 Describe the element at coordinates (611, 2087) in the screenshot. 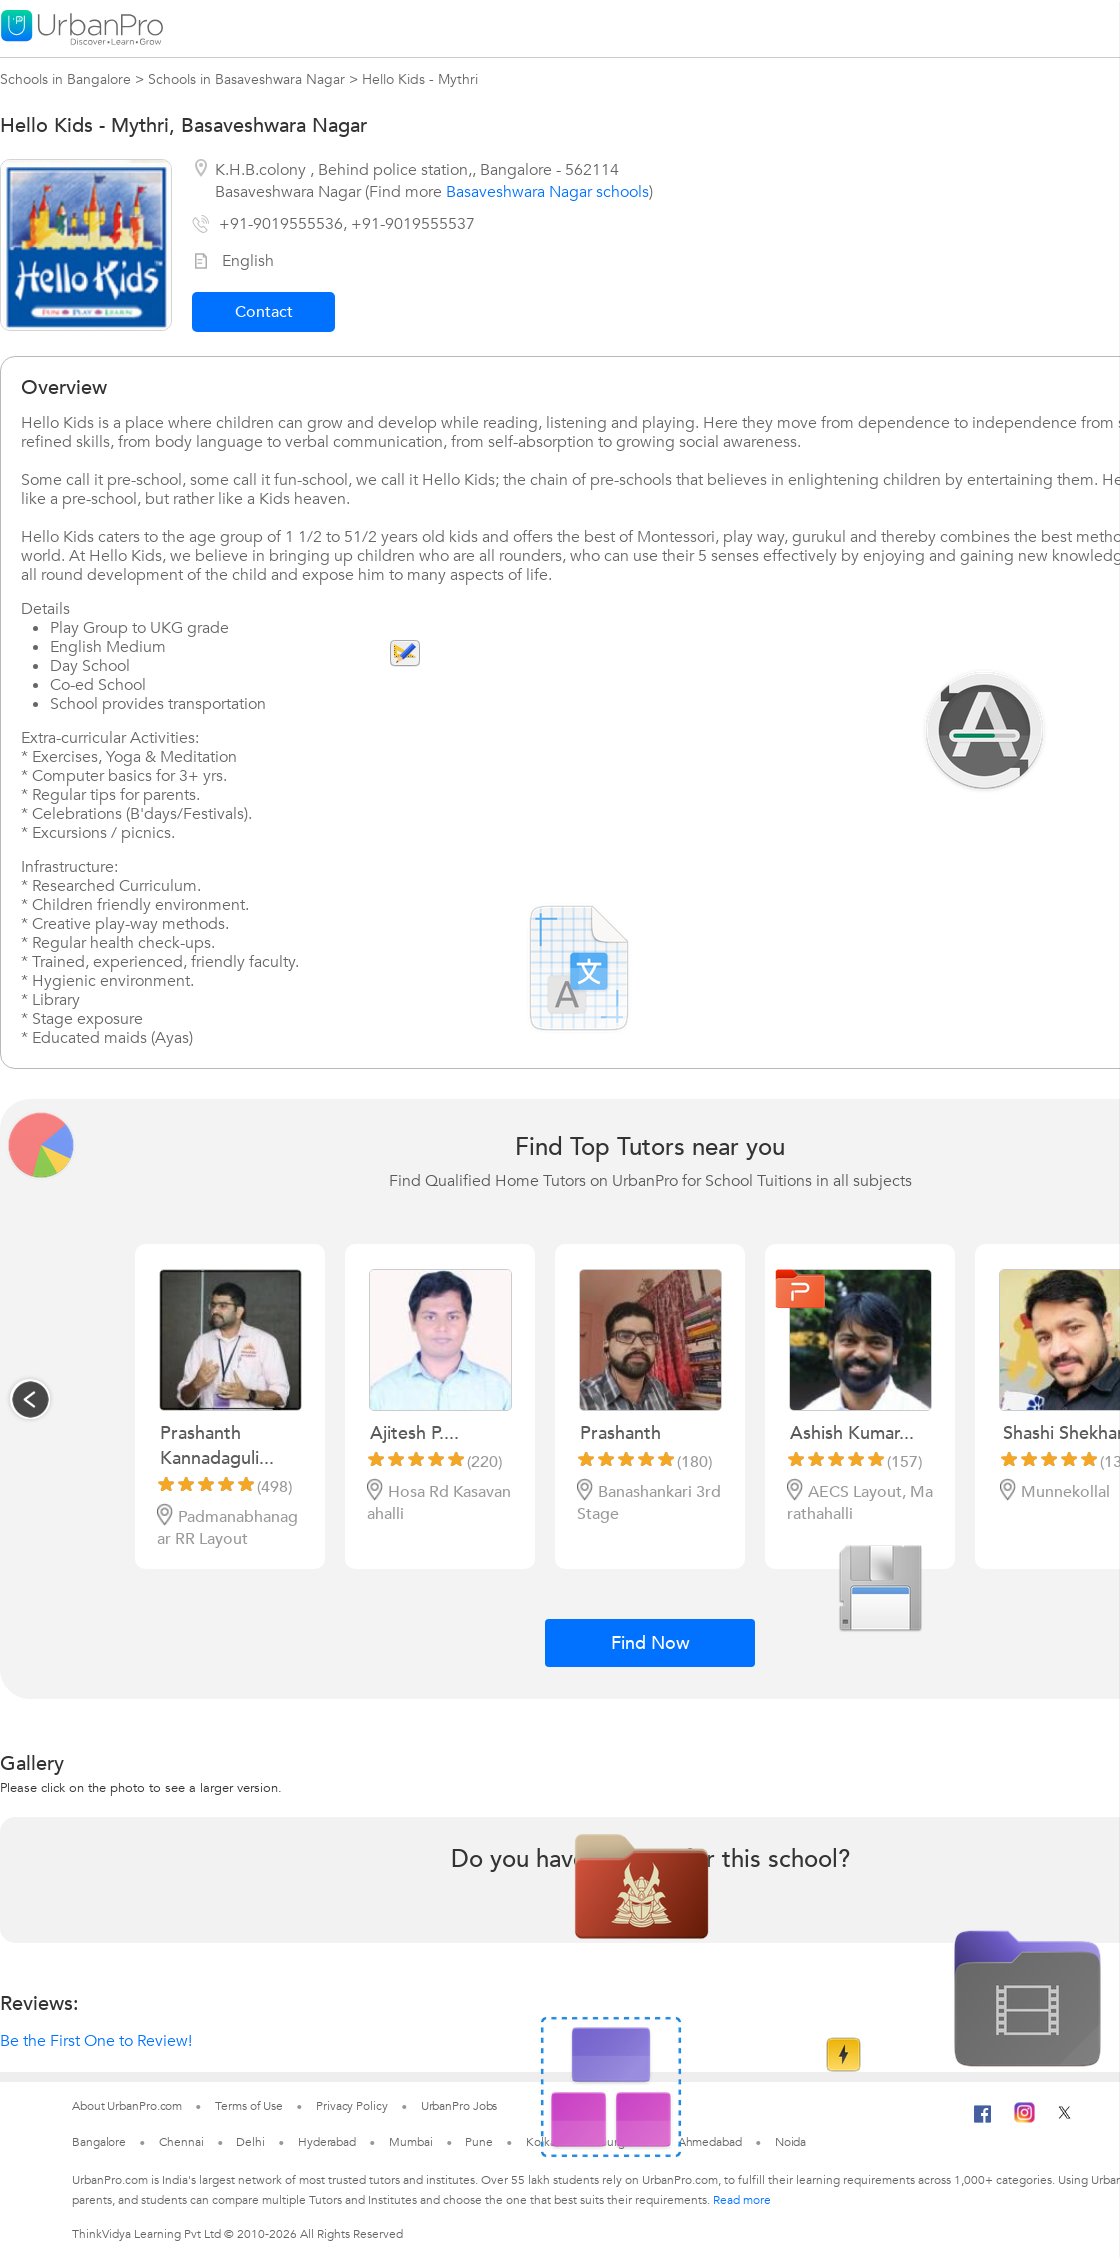

I see `select all items in the current view` at that location.